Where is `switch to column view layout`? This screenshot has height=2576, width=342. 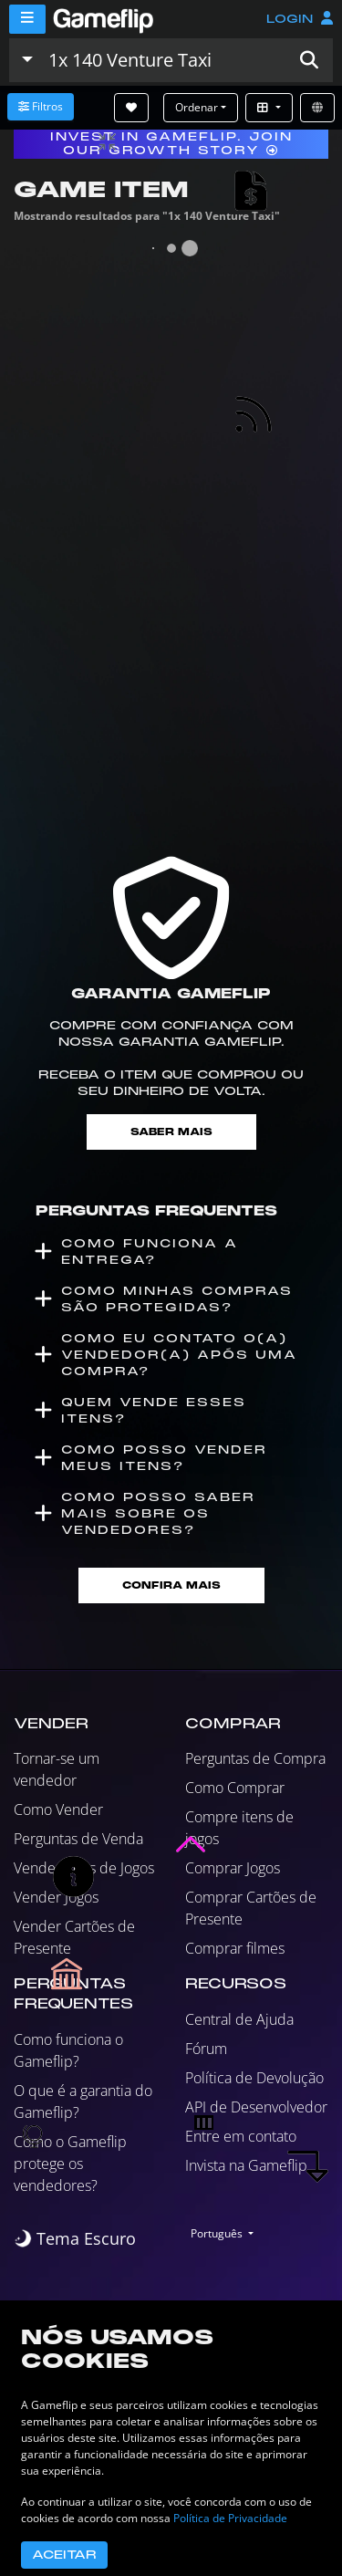 switch to column view layout is located at coordinates (203, 2123).